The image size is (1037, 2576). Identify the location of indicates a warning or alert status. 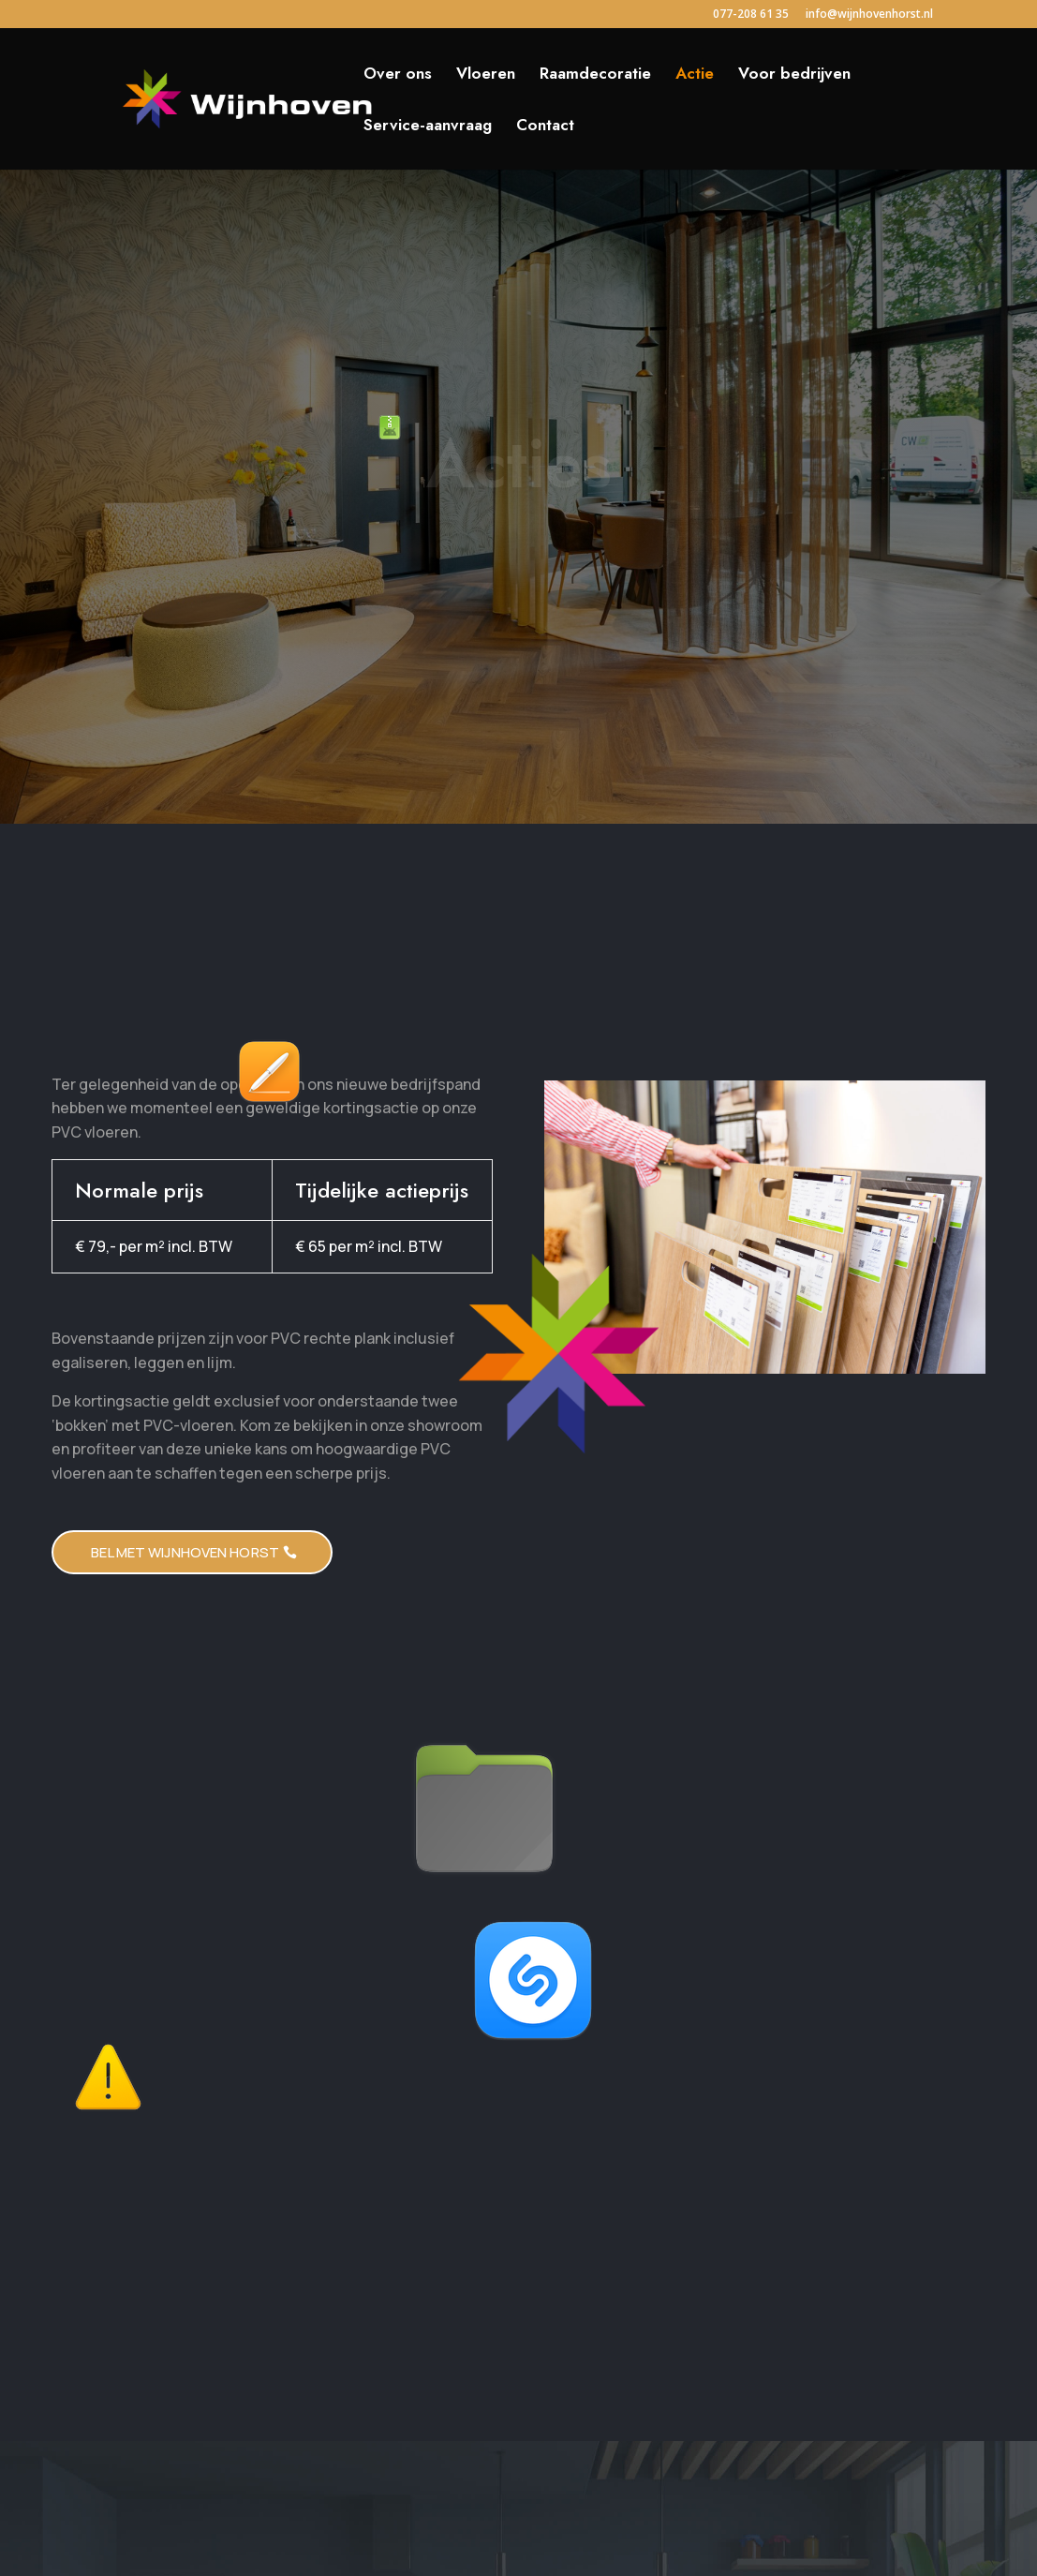
(108, 2077).